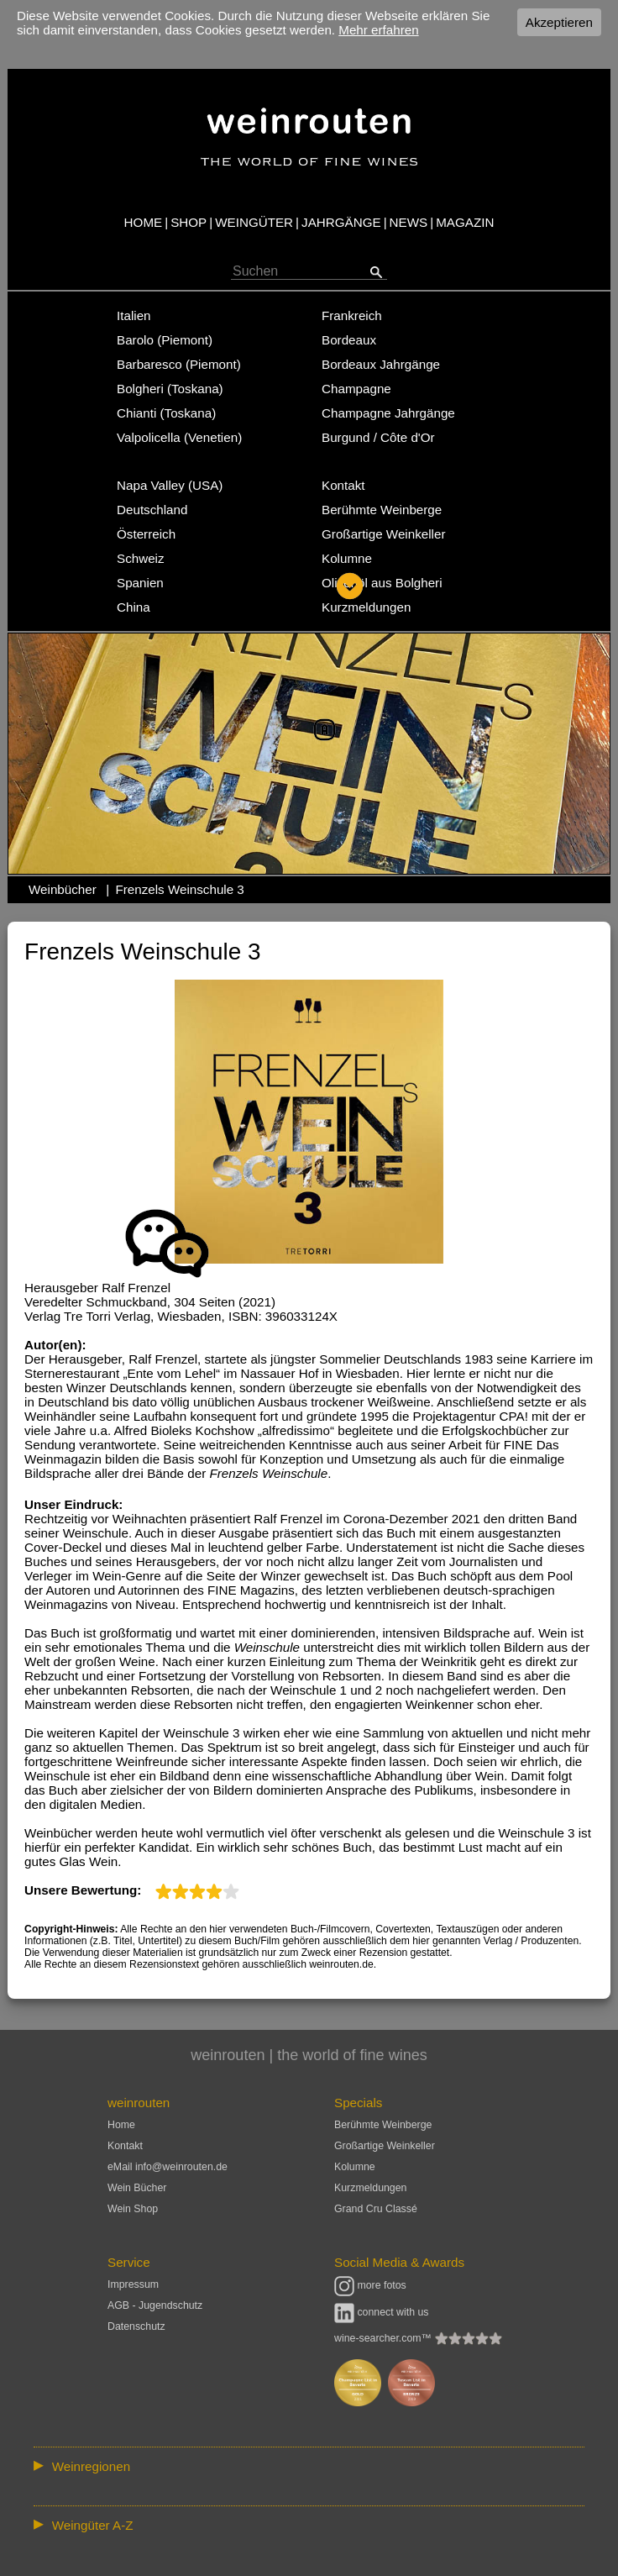 The image size is (618, 2576). Describe the element at coordinates (167, 1243) in the screenshot. I see `open WeChat messaging app` at that location.